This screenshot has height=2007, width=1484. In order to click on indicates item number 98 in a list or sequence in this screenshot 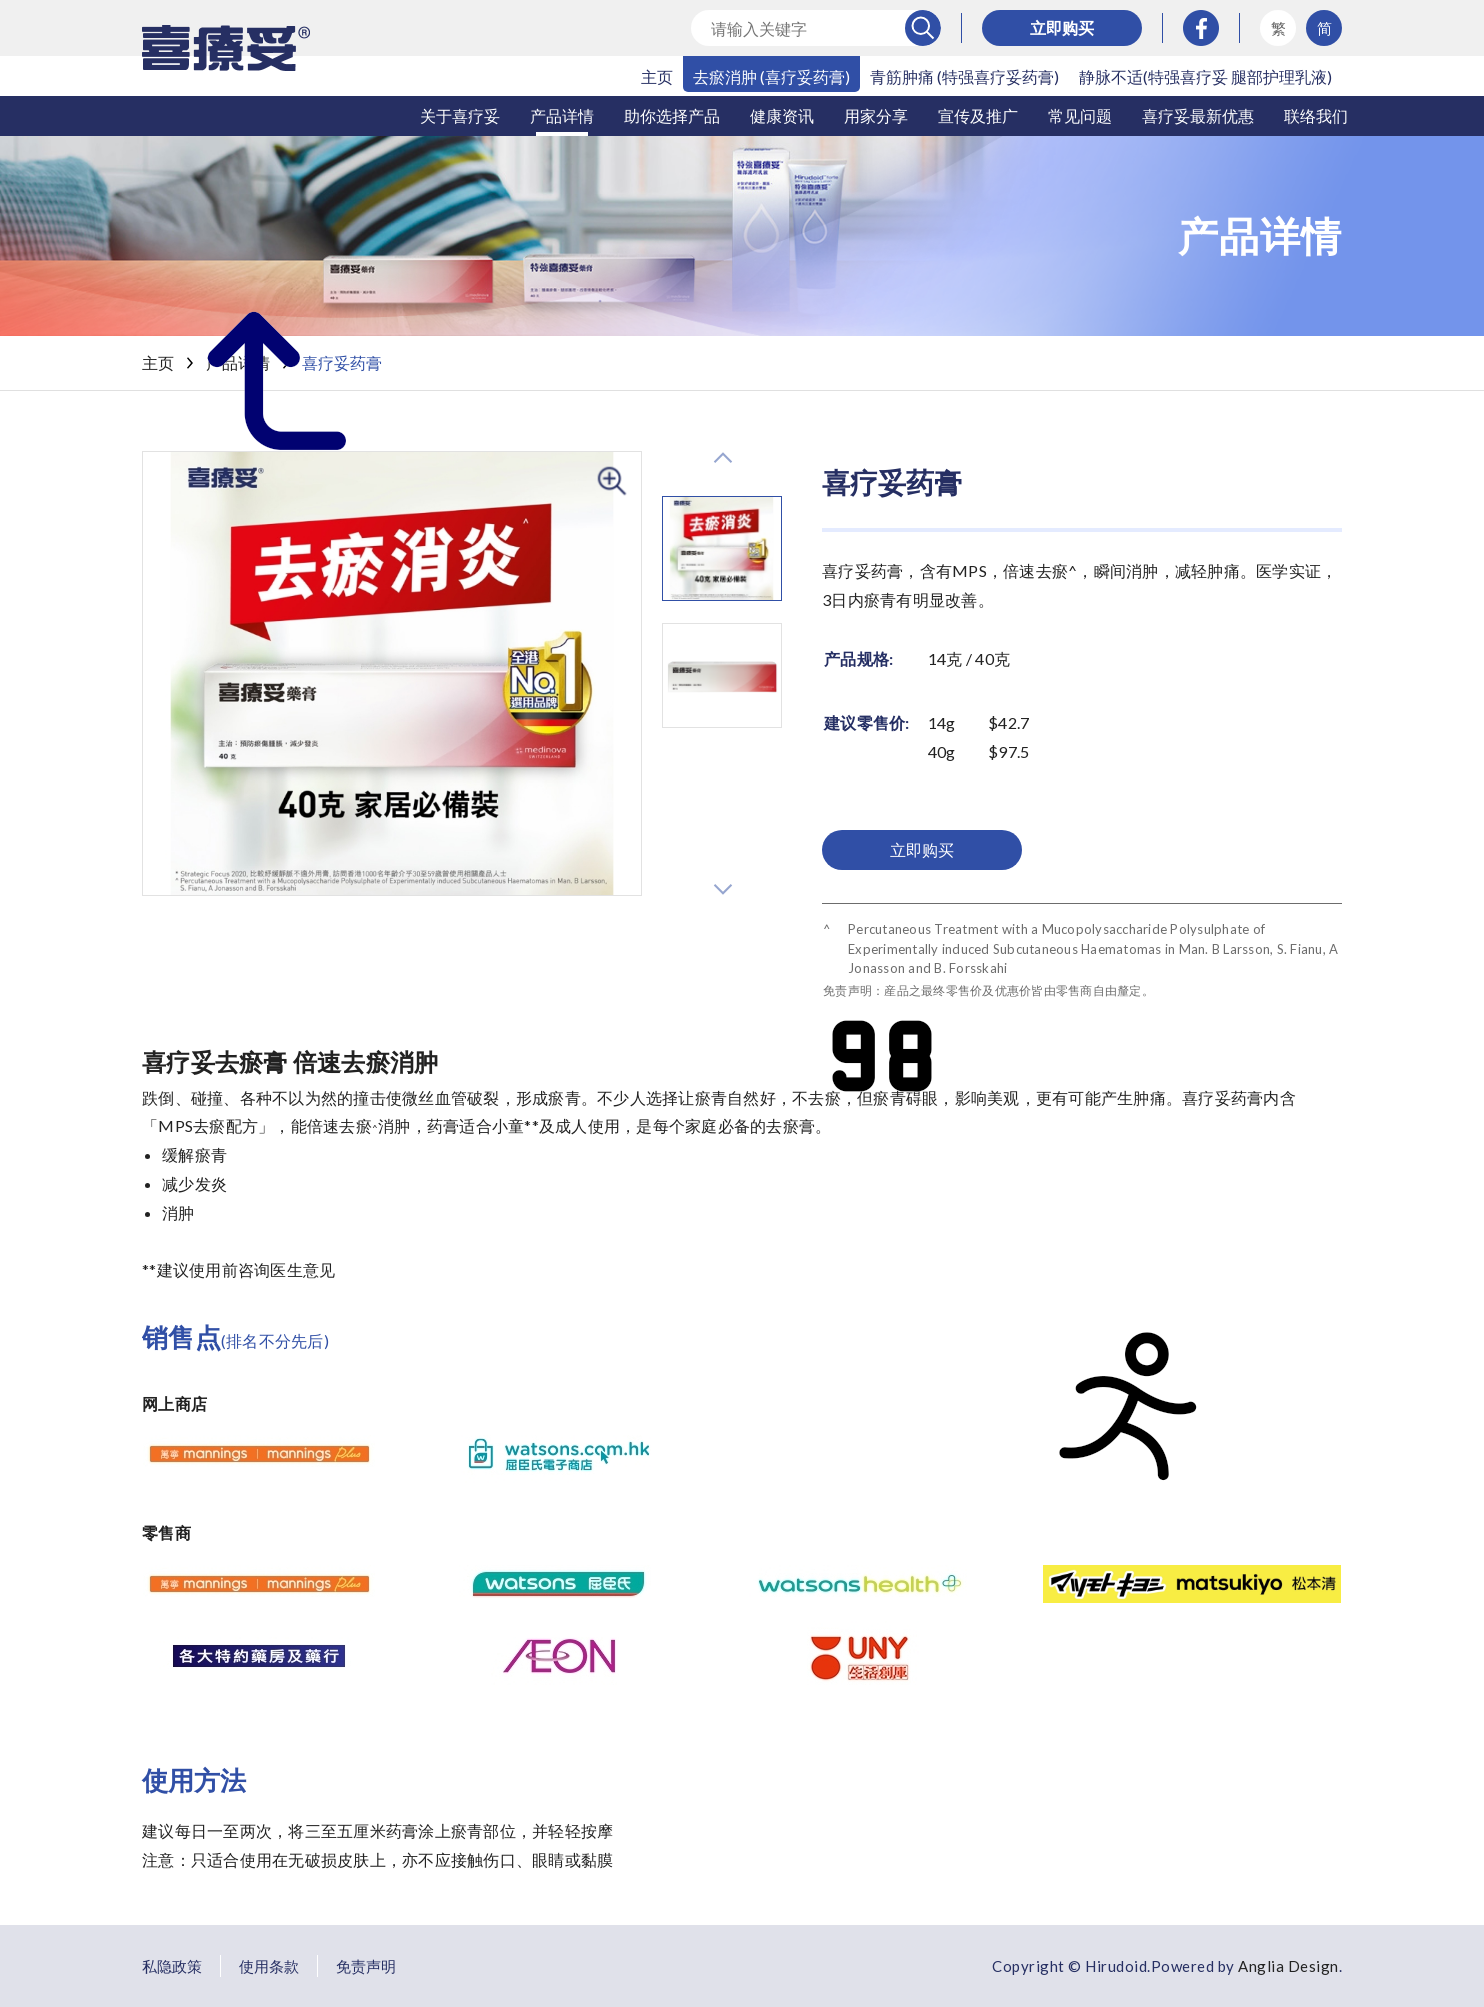, I will do `click(882, 1056)`.